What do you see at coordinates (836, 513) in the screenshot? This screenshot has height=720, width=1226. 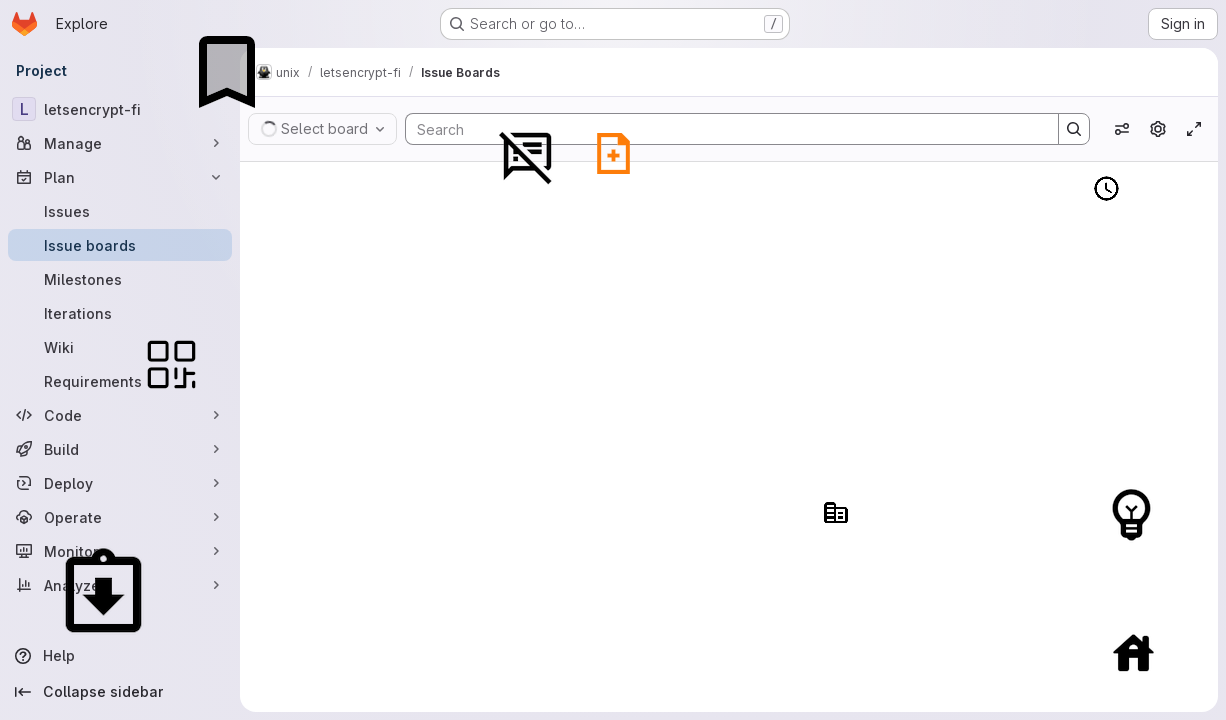 I see `view company or organization details` at bounding box center [836, 513].